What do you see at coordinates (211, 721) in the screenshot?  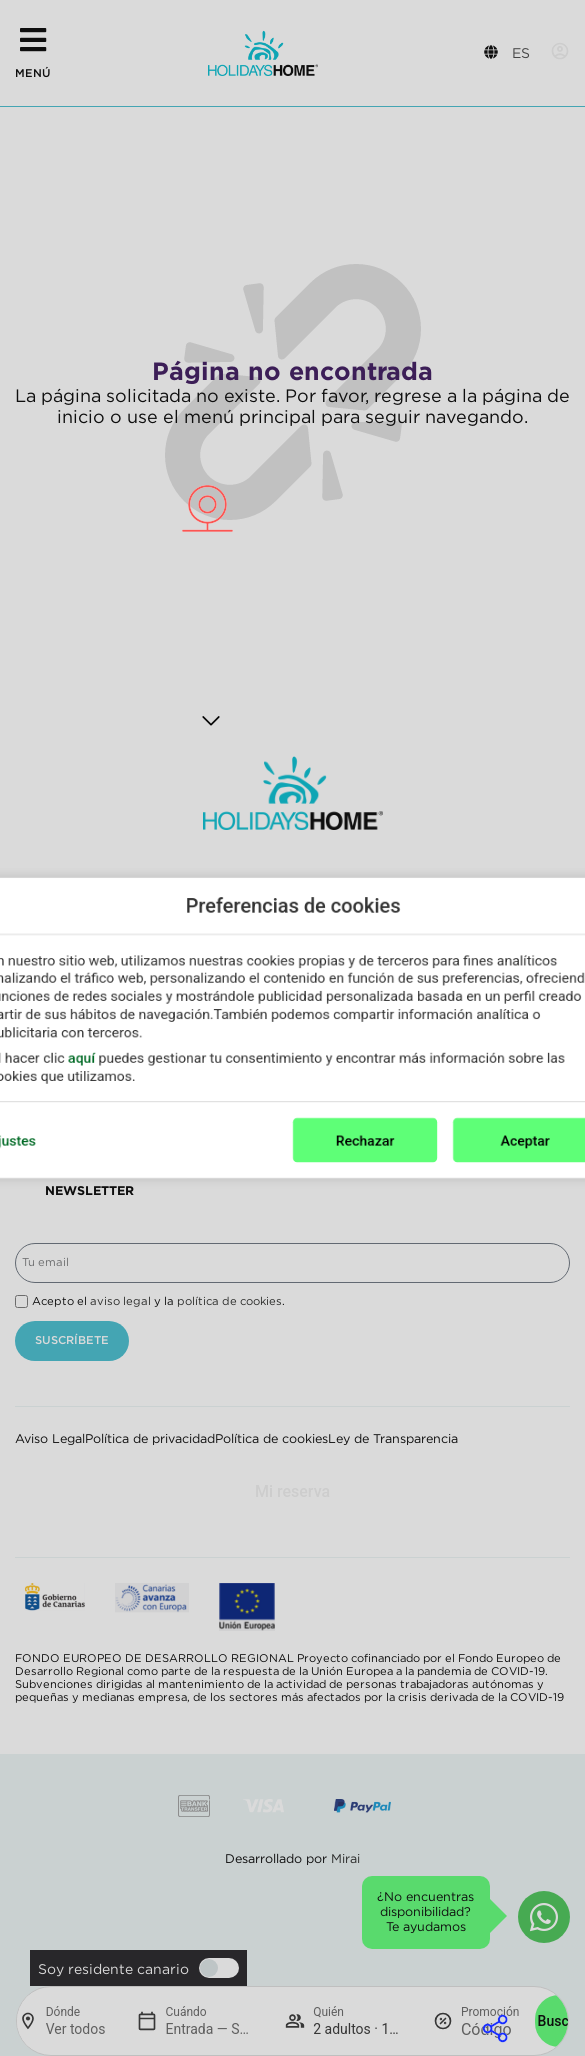 I see `expand a dropdown menu or collapsible section` at bounding box center [211, 721].